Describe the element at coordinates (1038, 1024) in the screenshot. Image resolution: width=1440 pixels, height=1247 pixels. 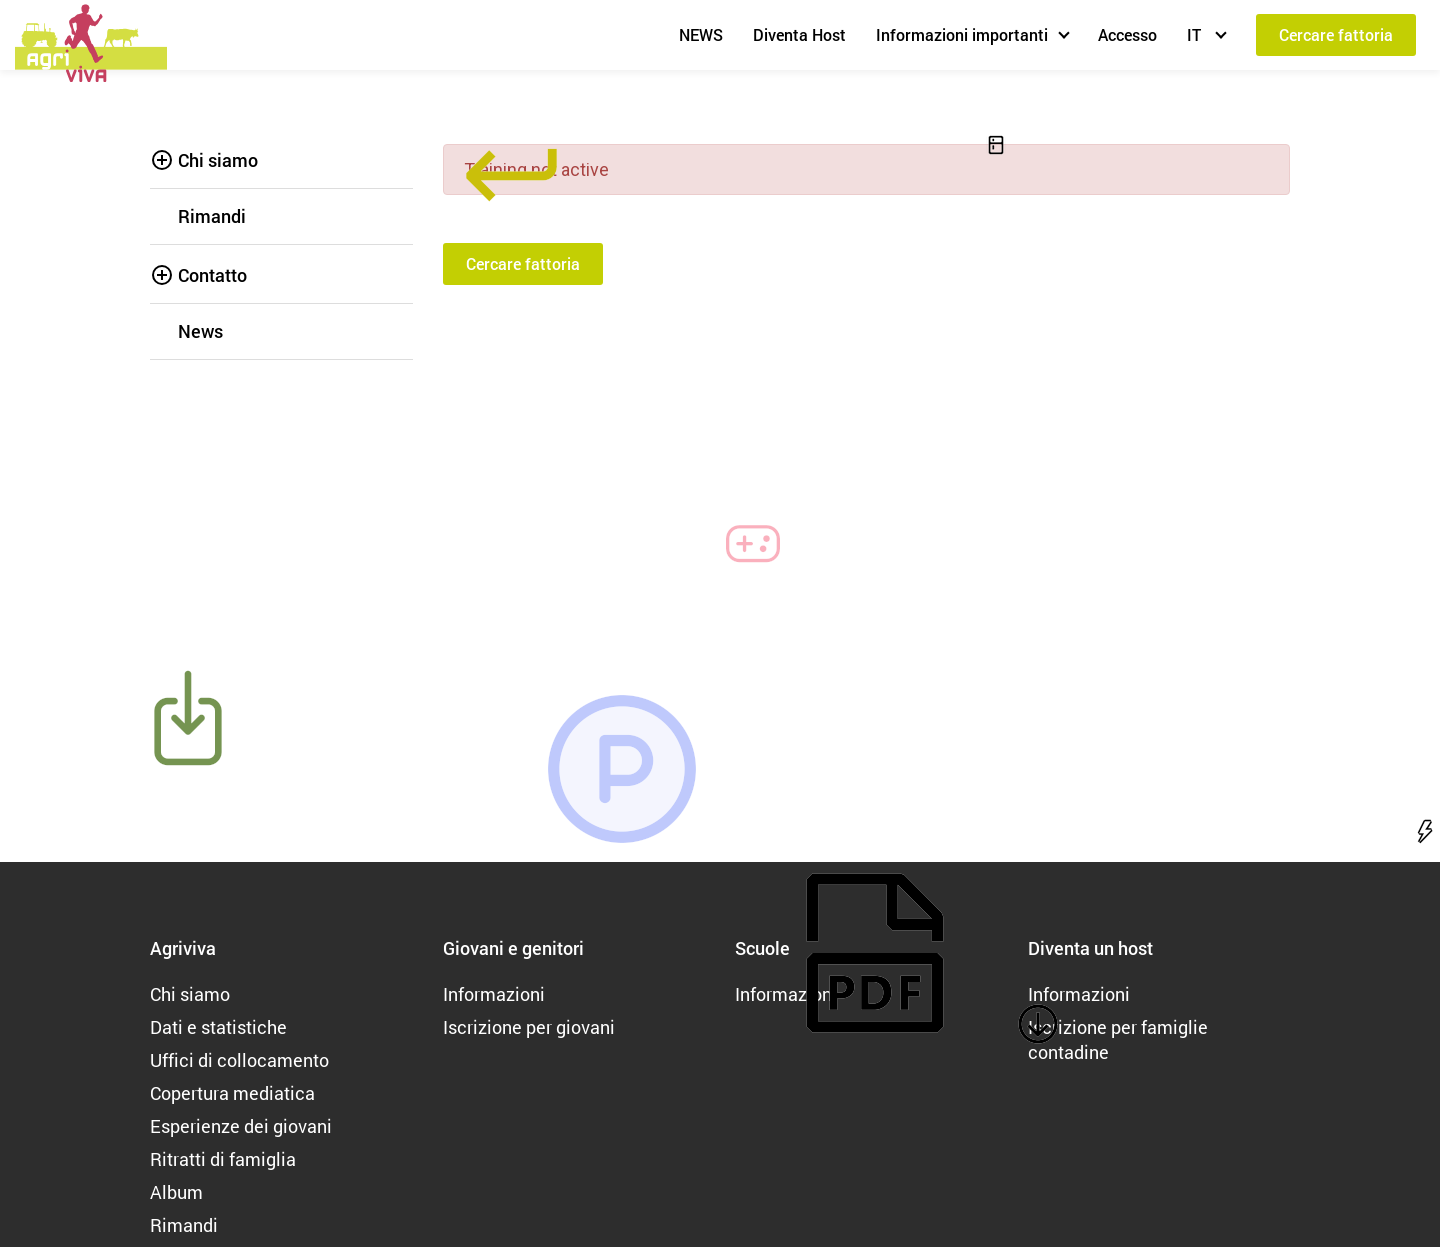
I see `download a file or resource` at that location.